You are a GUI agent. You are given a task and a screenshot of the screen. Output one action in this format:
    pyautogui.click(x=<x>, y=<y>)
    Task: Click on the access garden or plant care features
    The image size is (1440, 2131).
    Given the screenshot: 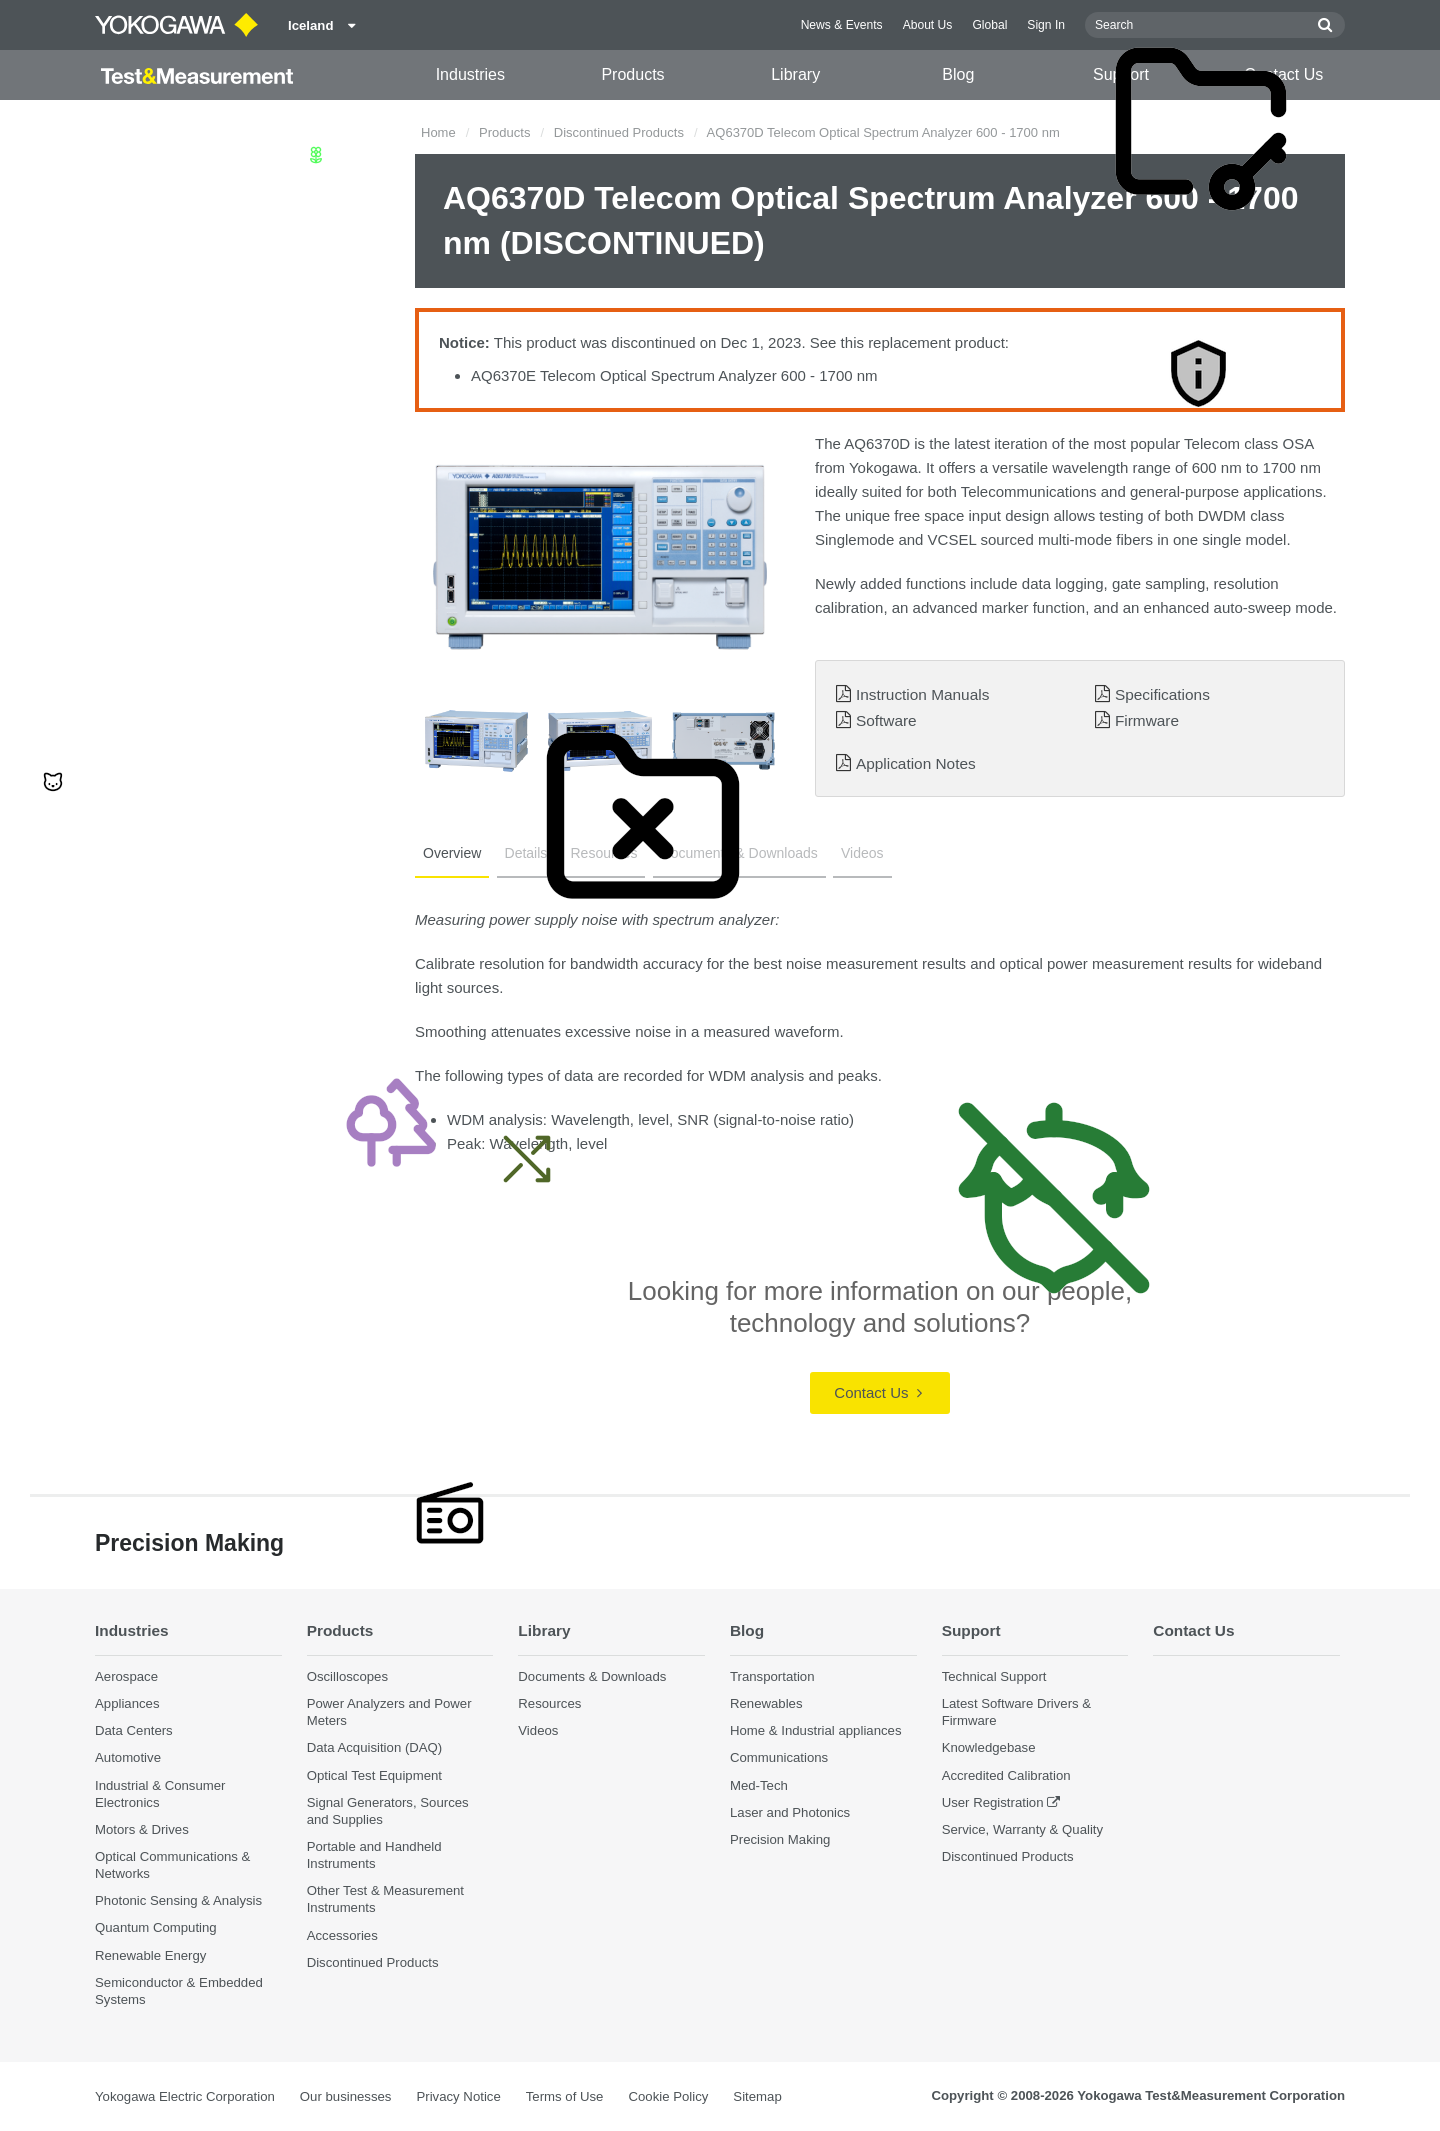 What is the action you would take?
    pyautogui.click(x=316, y=155)
    